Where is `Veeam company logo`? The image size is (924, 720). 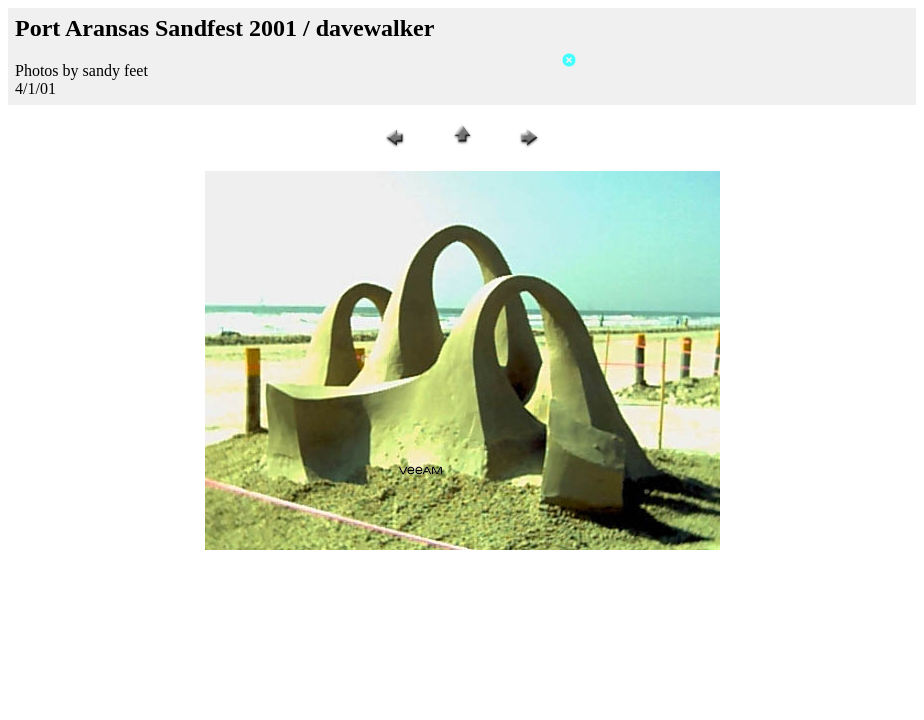 Veeam company logo is located at coordinates (420, 470).